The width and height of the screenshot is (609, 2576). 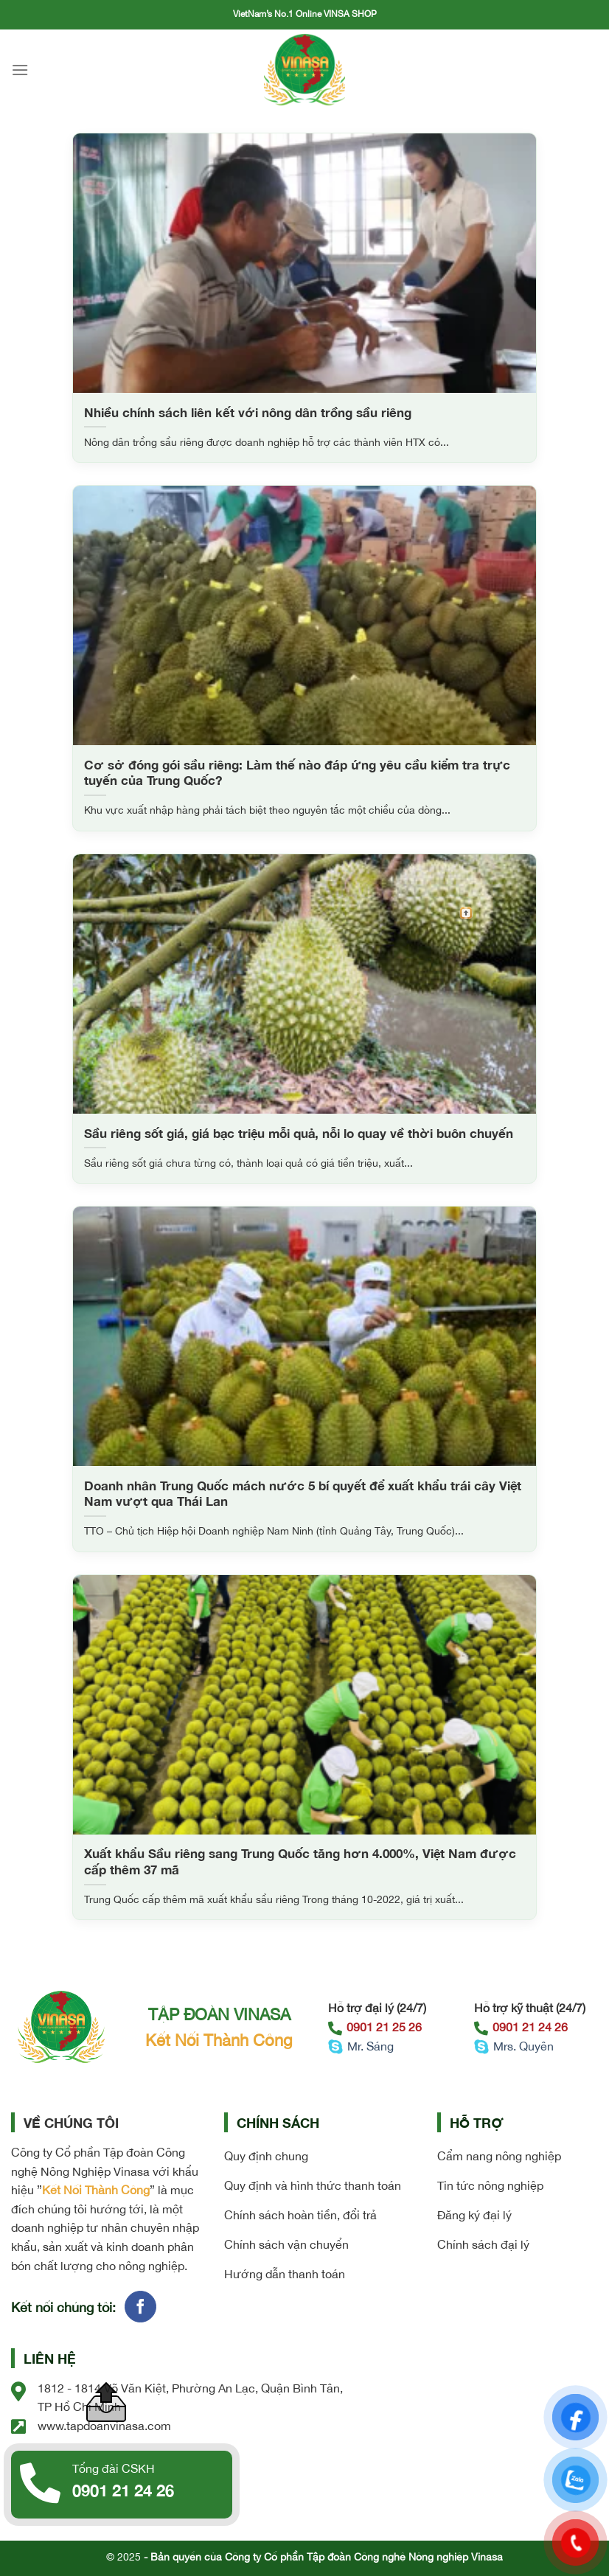 I want to click on system update package ready to install, so click(x=466, y=913).